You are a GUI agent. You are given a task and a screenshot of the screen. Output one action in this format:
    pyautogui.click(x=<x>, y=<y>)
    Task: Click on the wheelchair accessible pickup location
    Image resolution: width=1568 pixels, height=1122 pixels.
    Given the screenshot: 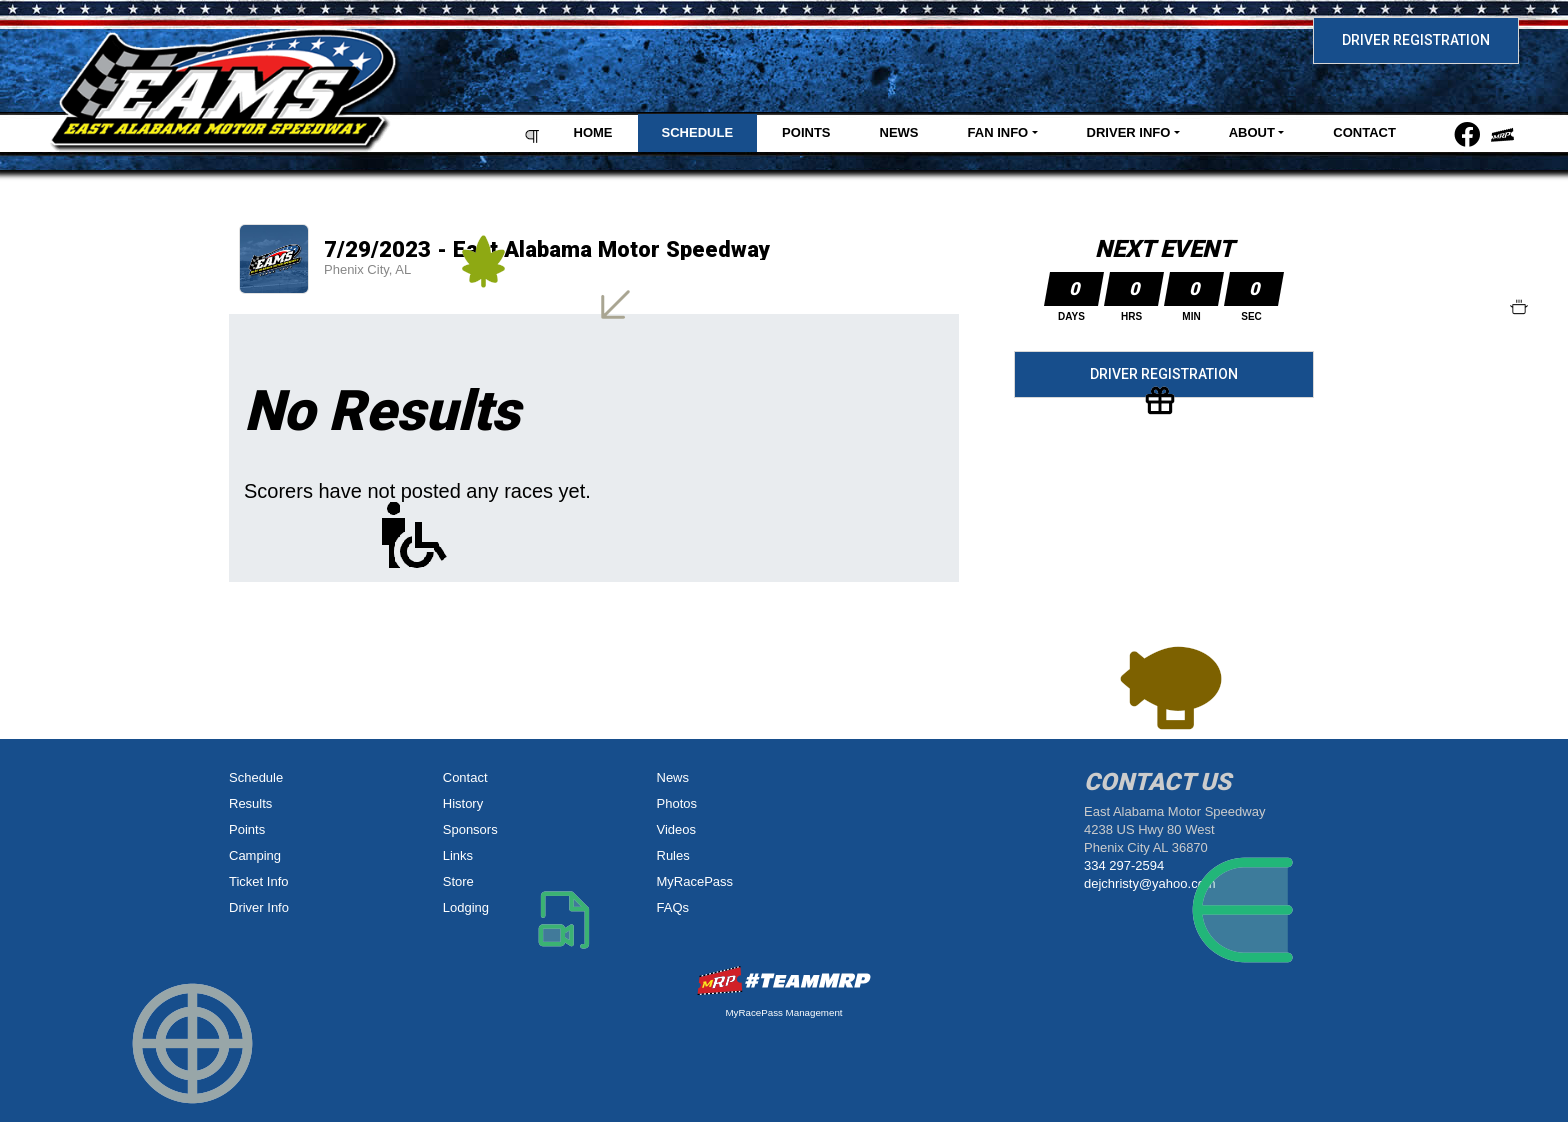 What is the action you would take?
    pyautogui.click(x=412, y=535)
    